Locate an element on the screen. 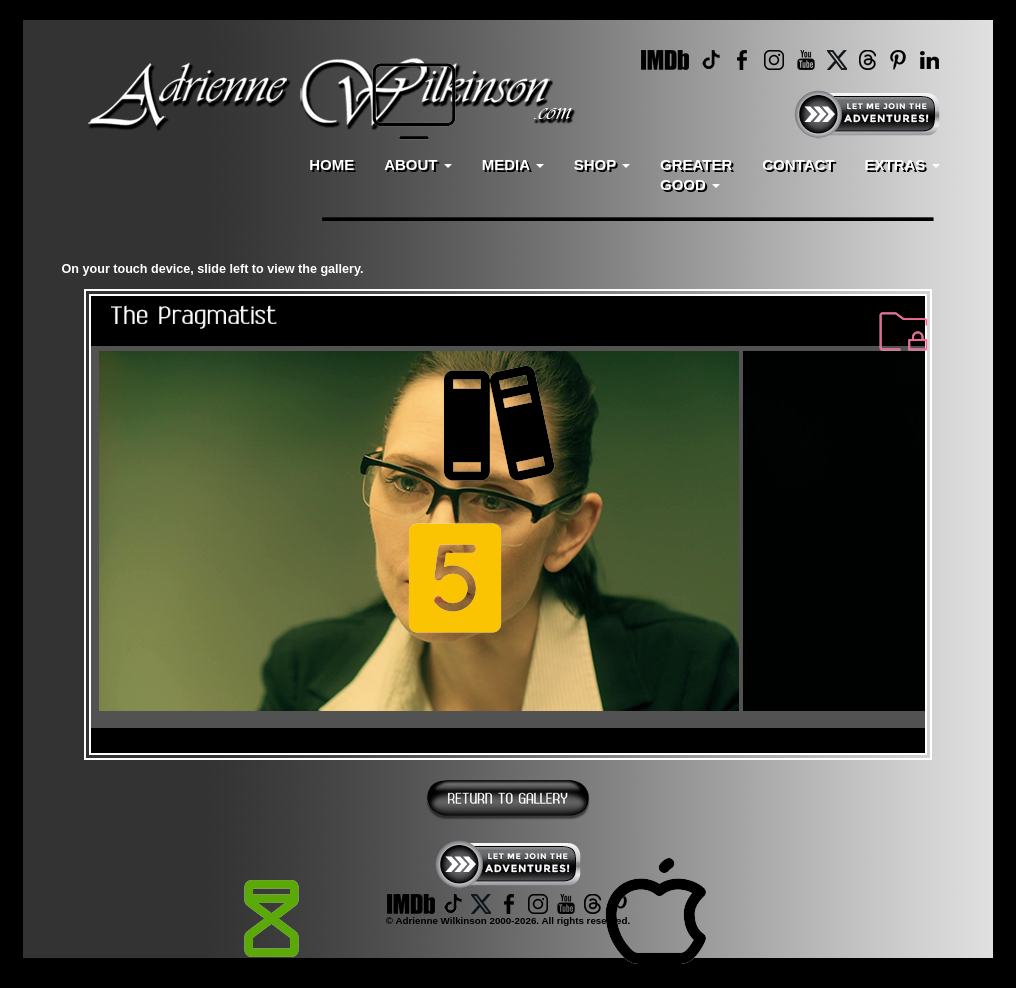 This screenshot has width=1016, height=988. indicates the number five in a sequence or list is located at coordinates (455, 578).